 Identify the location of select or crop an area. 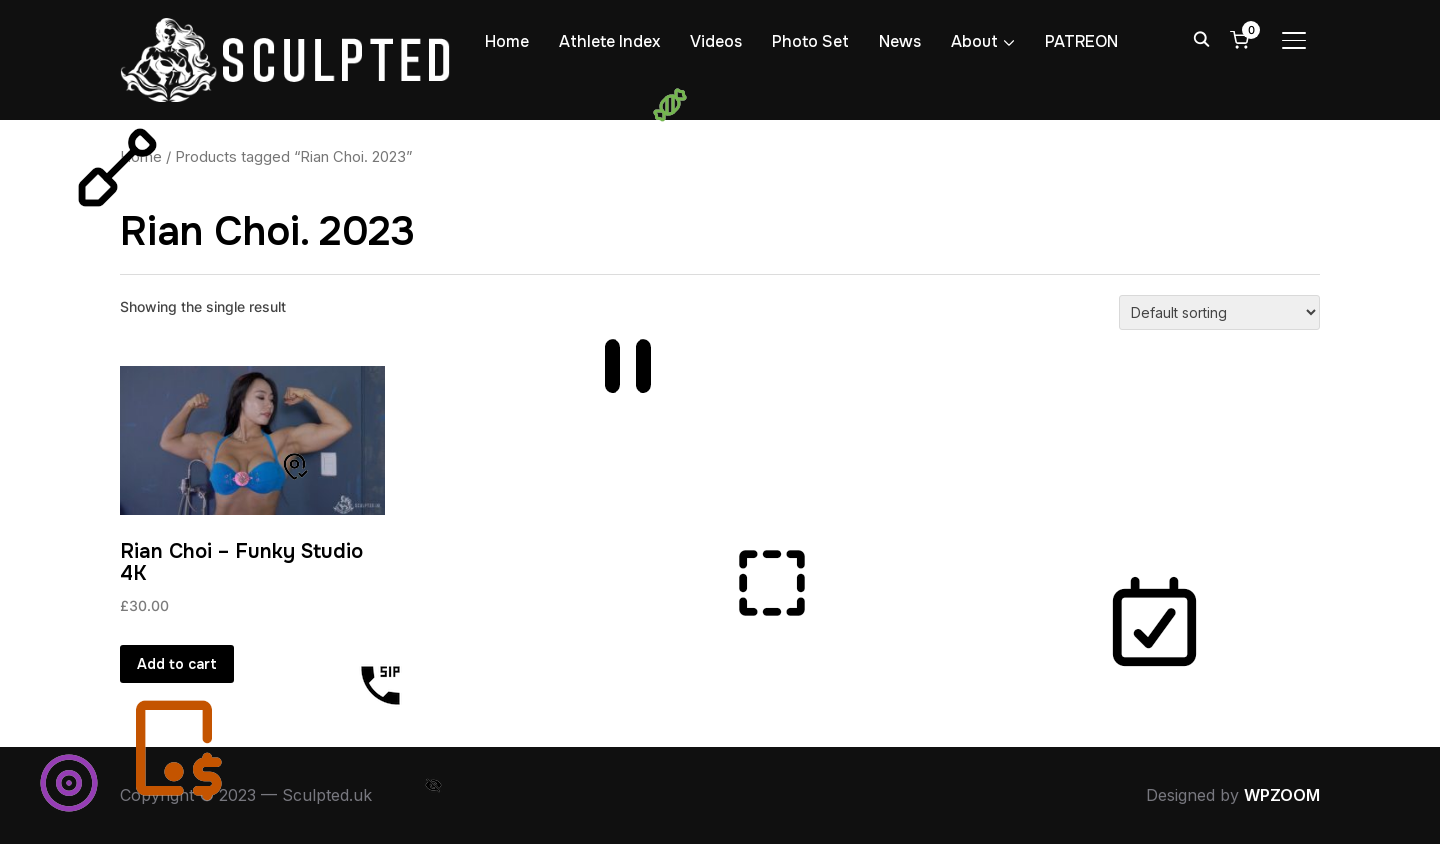
(772, 583).